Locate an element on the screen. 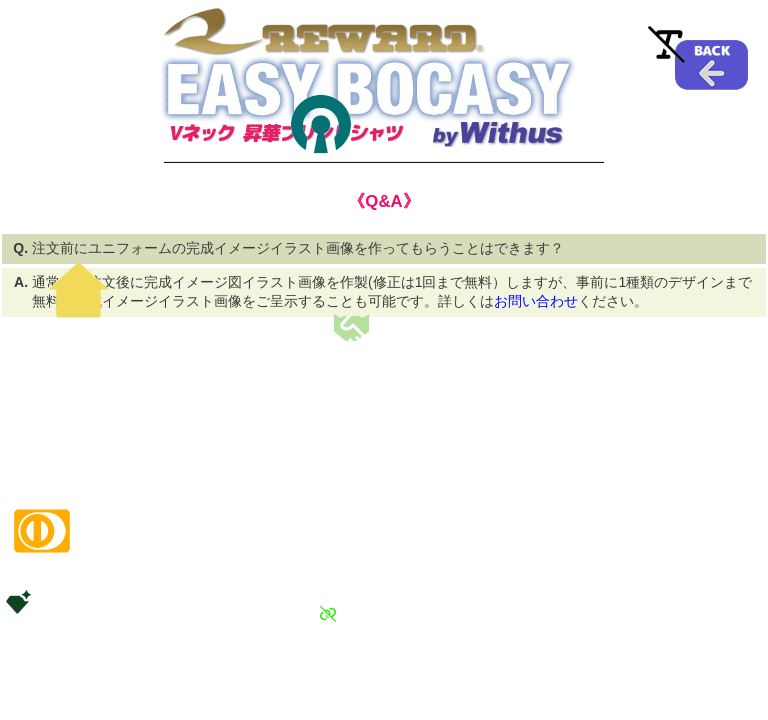 The height and width of the screenshot is (720, 768). pay with Diners Club credit card is located at coordinates (42, 531).